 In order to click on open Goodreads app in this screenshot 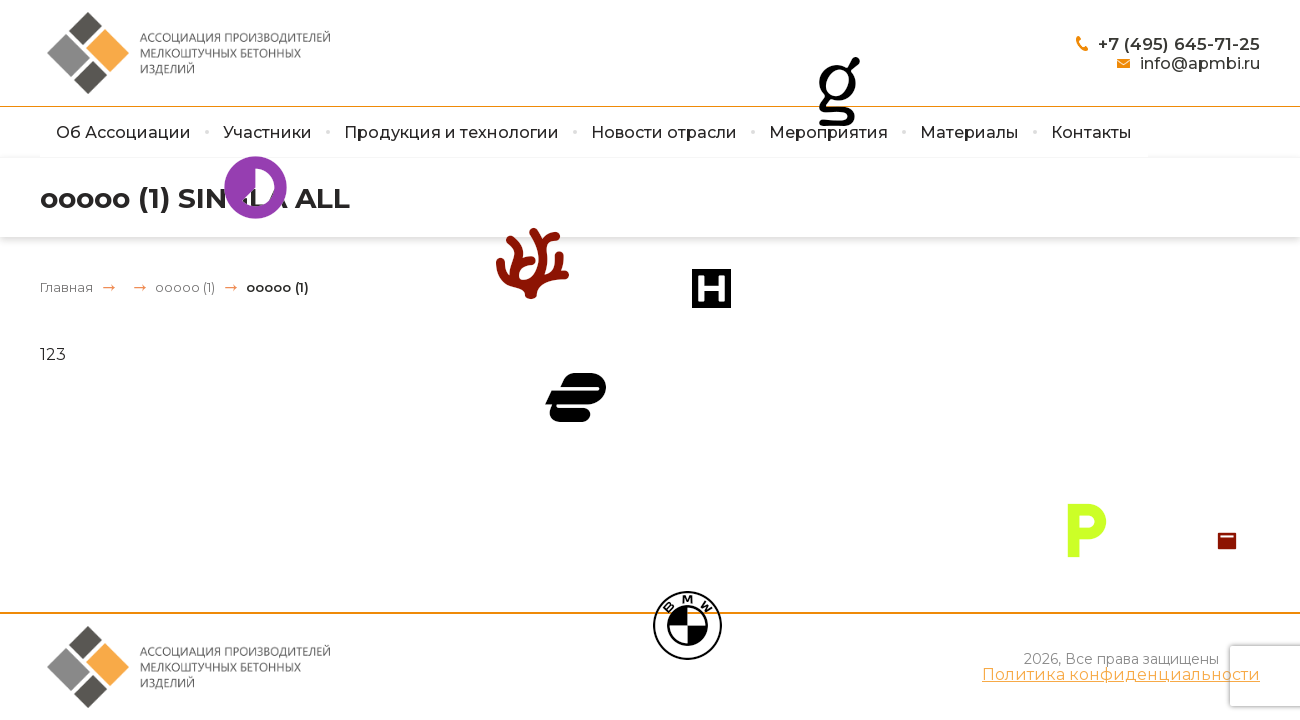, I will do `click(839, 91)`.